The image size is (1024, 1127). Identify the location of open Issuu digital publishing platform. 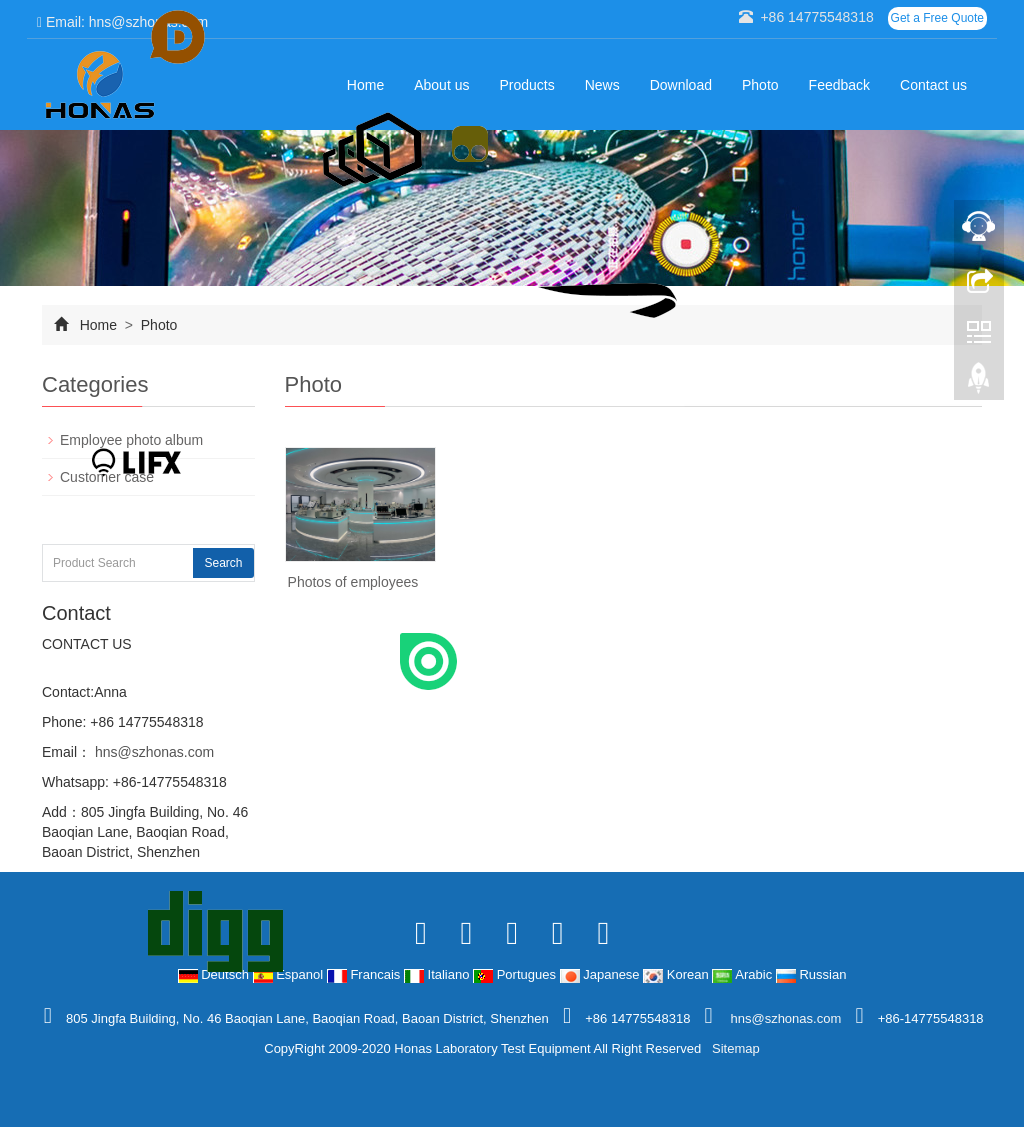
(428, 661).